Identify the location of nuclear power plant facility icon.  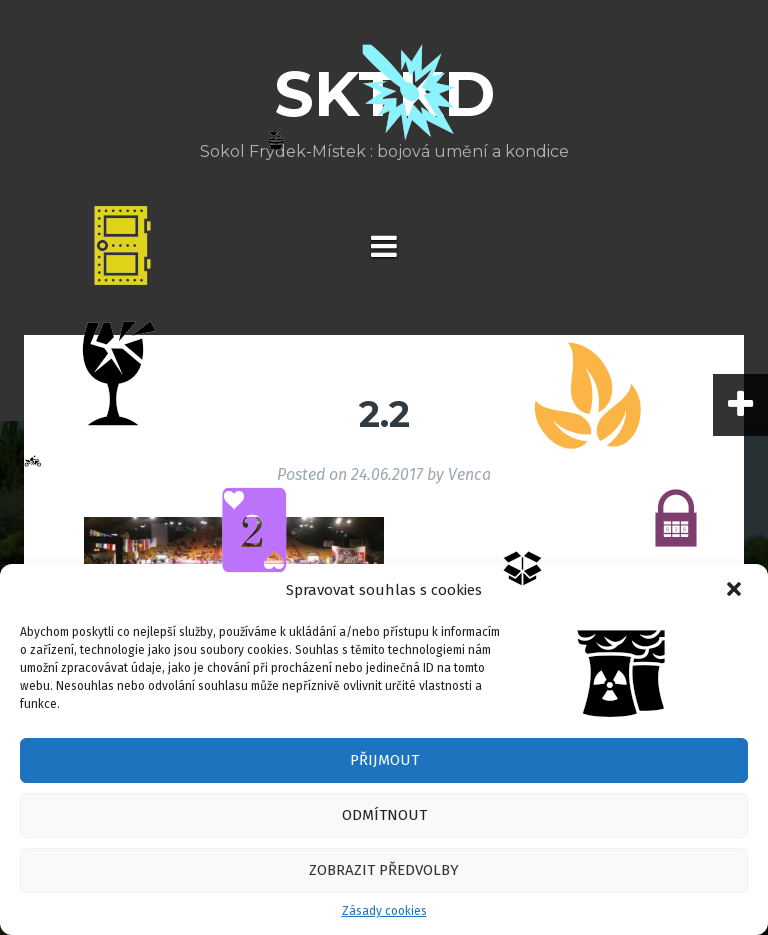
(621, 673).